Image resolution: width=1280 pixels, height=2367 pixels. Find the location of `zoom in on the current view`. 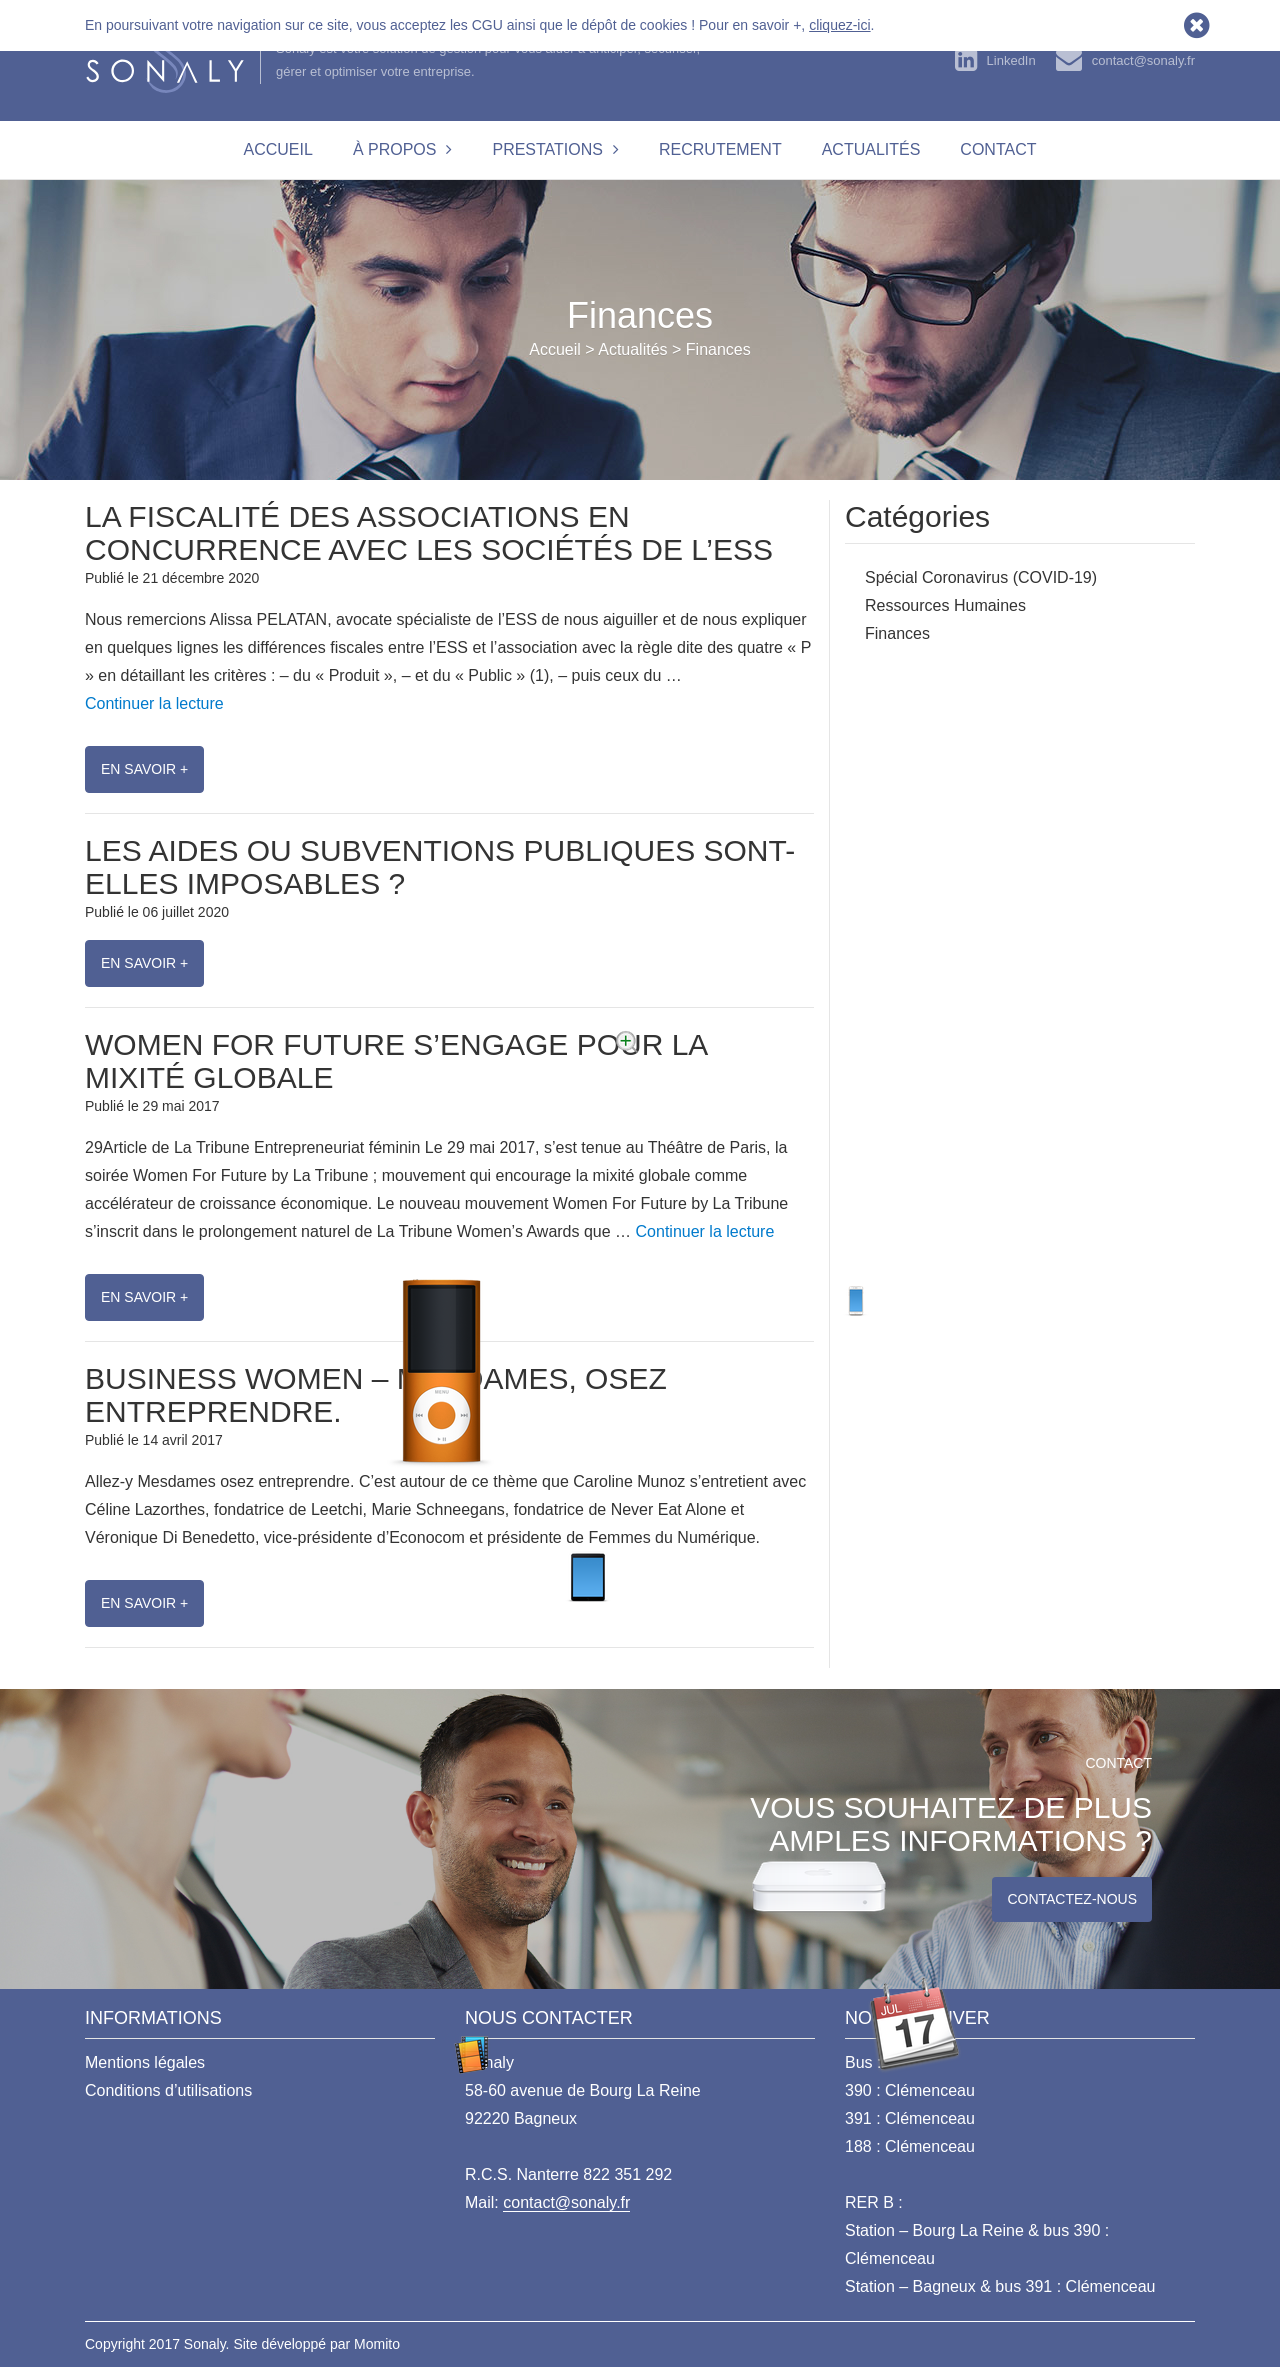

zoom in on the current view is located at coordinates (627, 1042).